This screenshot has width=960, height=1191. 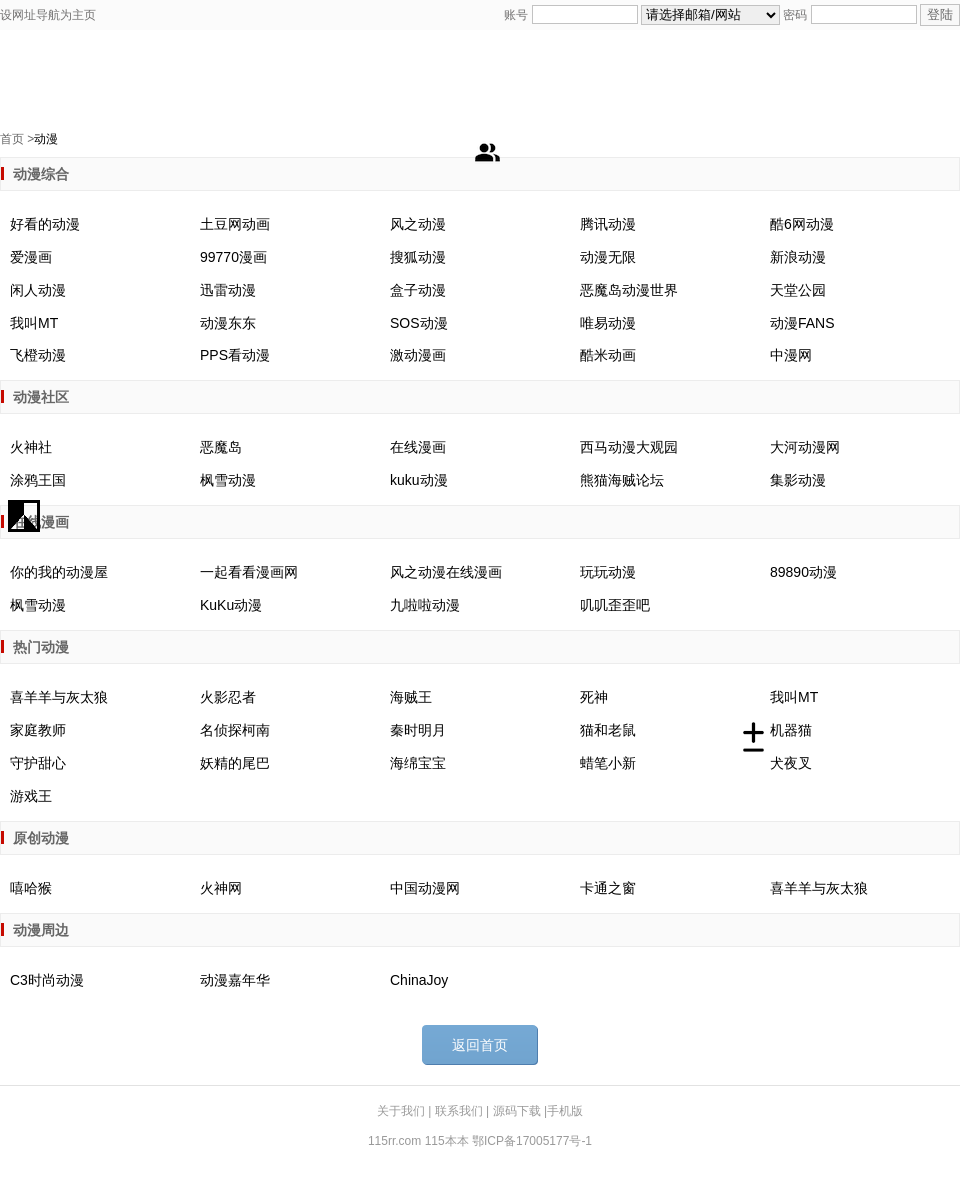 What do you see at coordinates (753, 737) in the screenshot?
I see `view code differences or changes` at bounding box center [753, 737].